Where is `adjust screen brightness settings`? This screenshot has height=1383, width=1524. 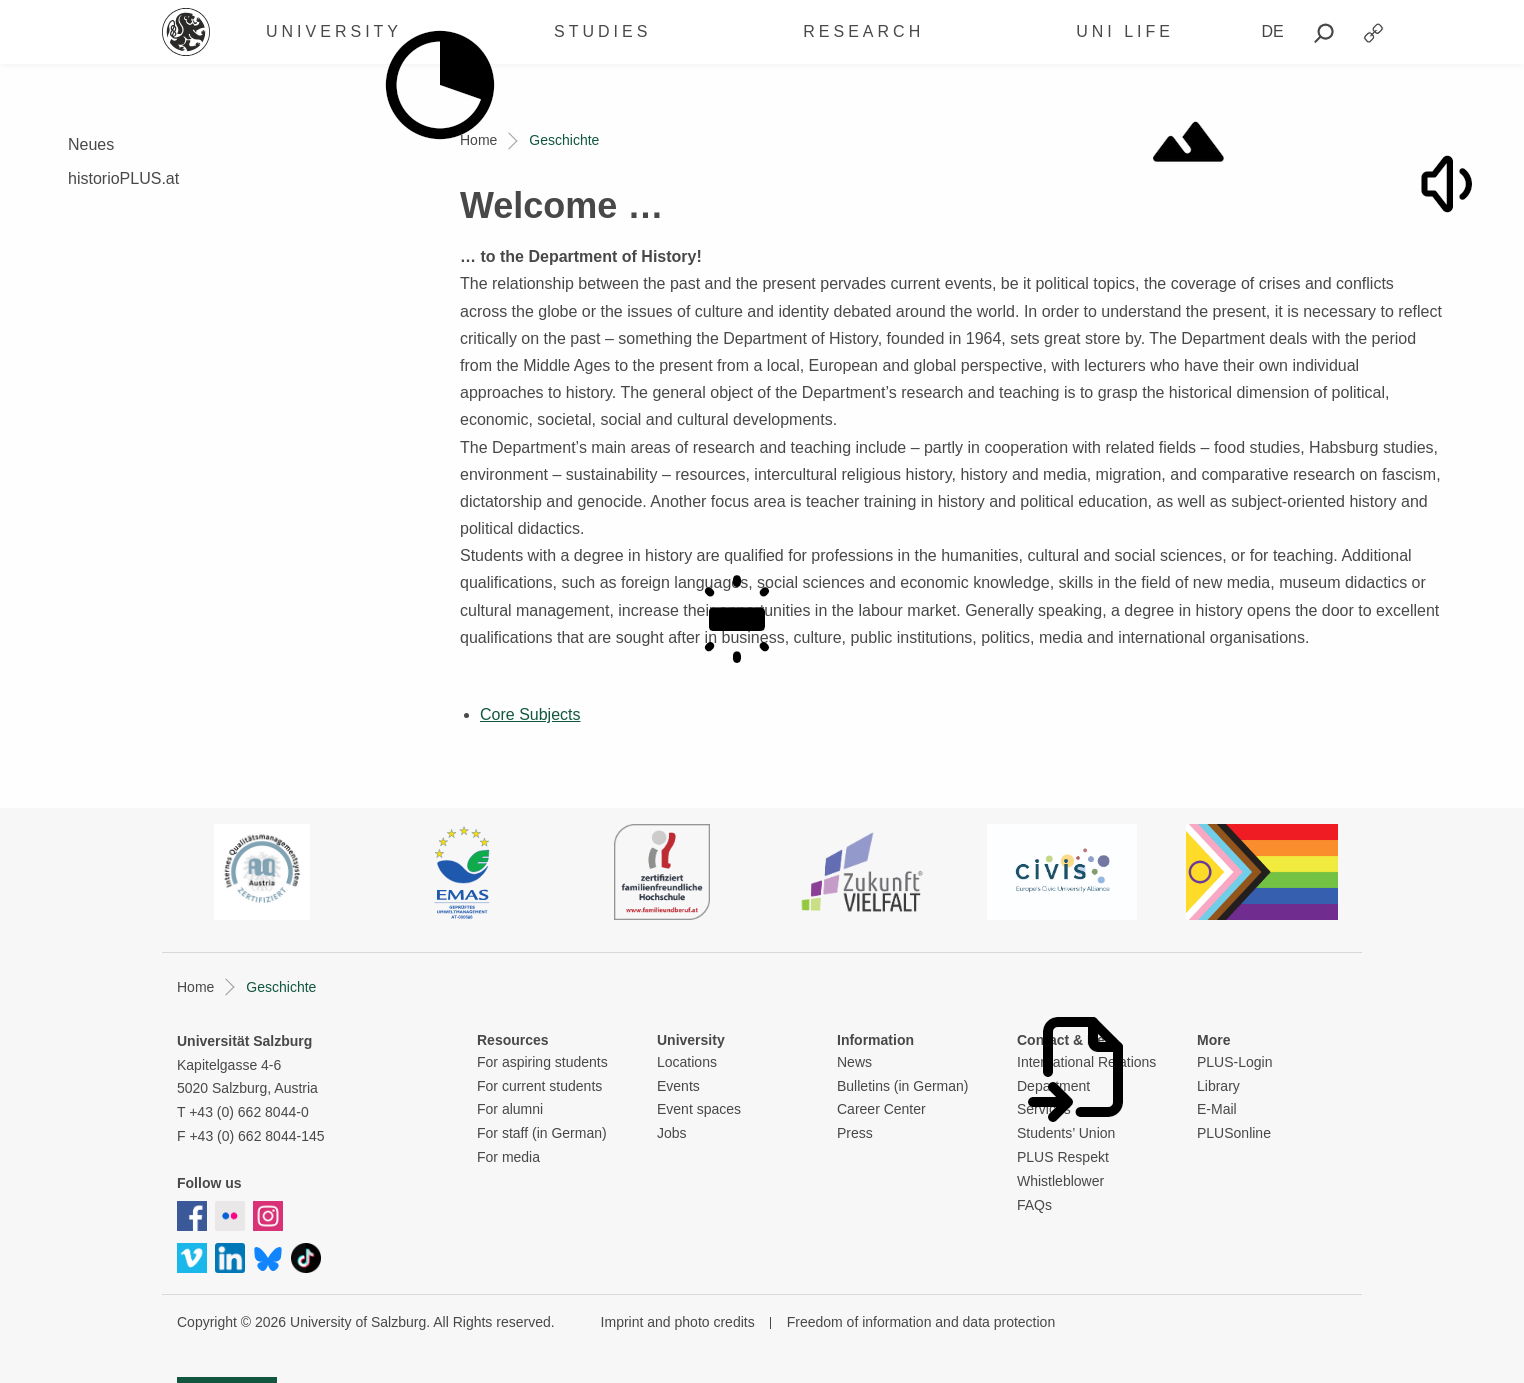
adjust screen brightness settings is located at coordinates (737, 619).